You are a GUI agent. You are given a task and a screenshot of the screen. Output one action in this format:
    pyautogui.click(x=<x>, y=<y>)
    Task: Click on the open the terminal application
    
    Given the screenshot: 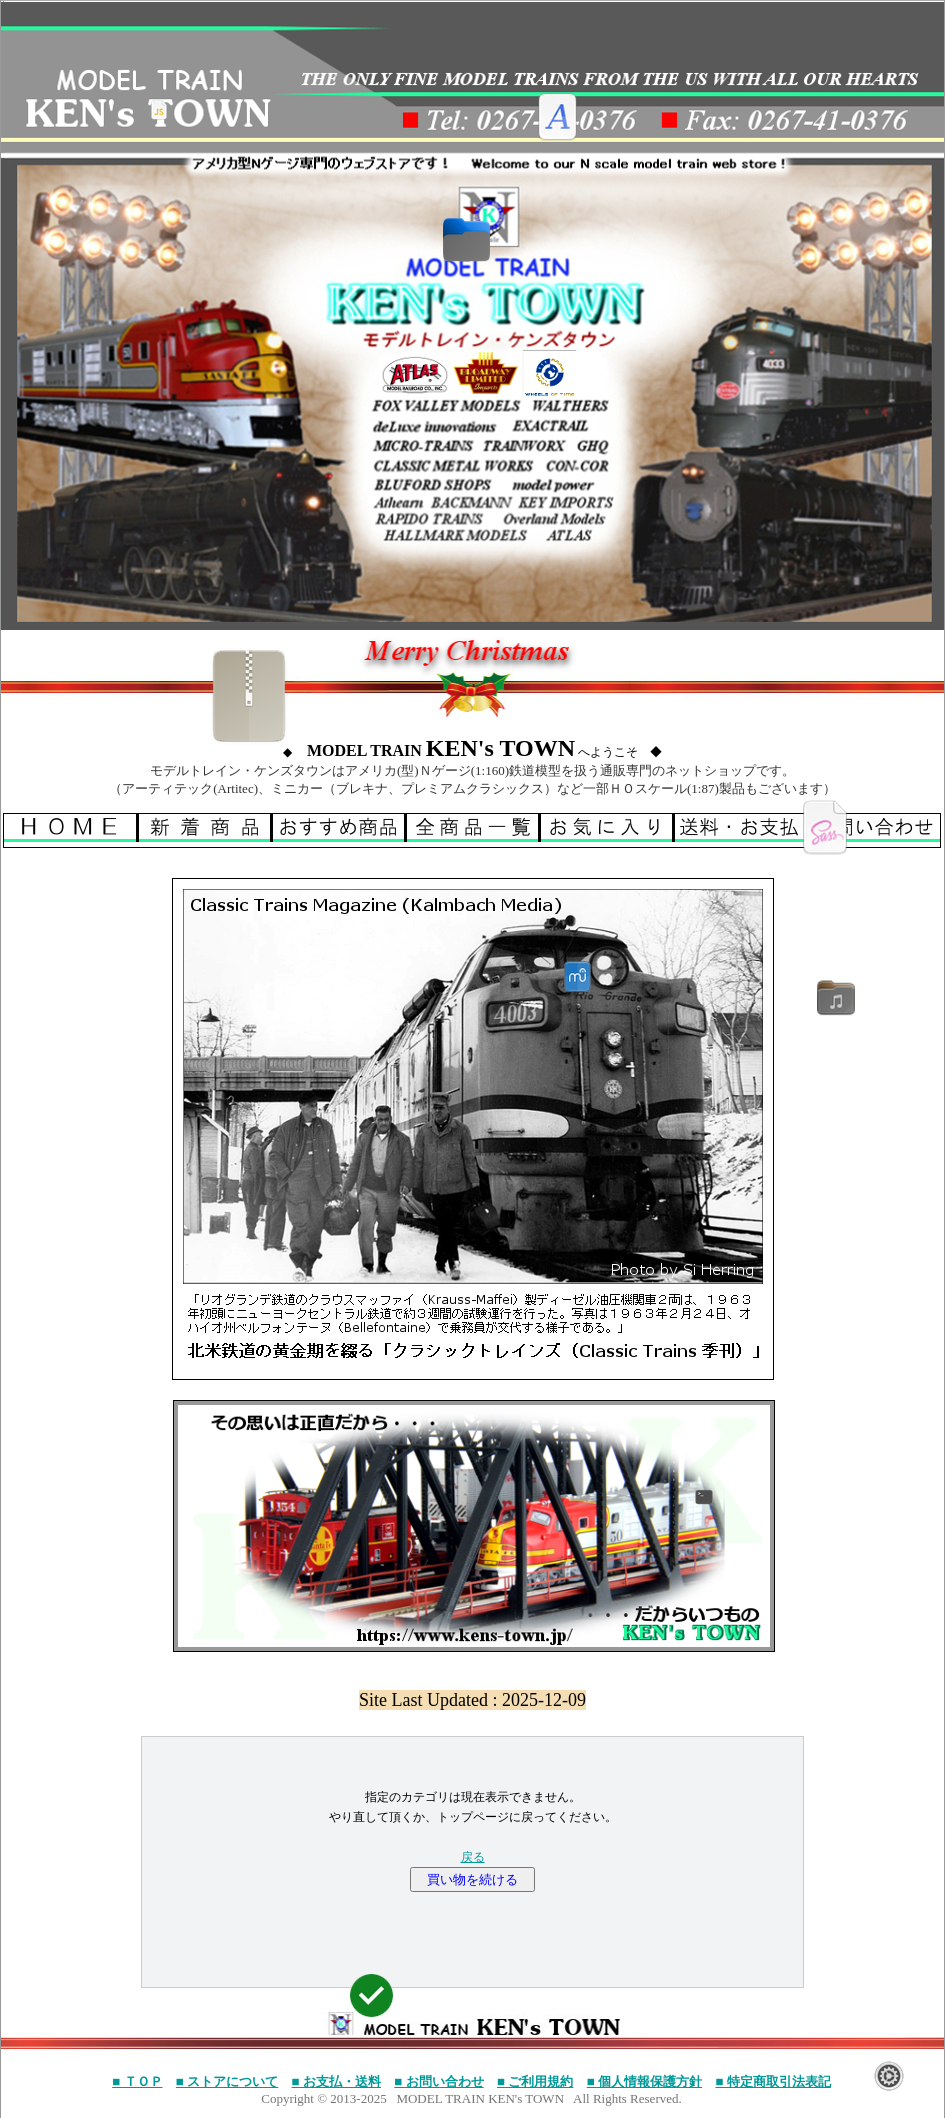 What is the action you would take?
    pyautogui.click(x=704, y=1497)
    